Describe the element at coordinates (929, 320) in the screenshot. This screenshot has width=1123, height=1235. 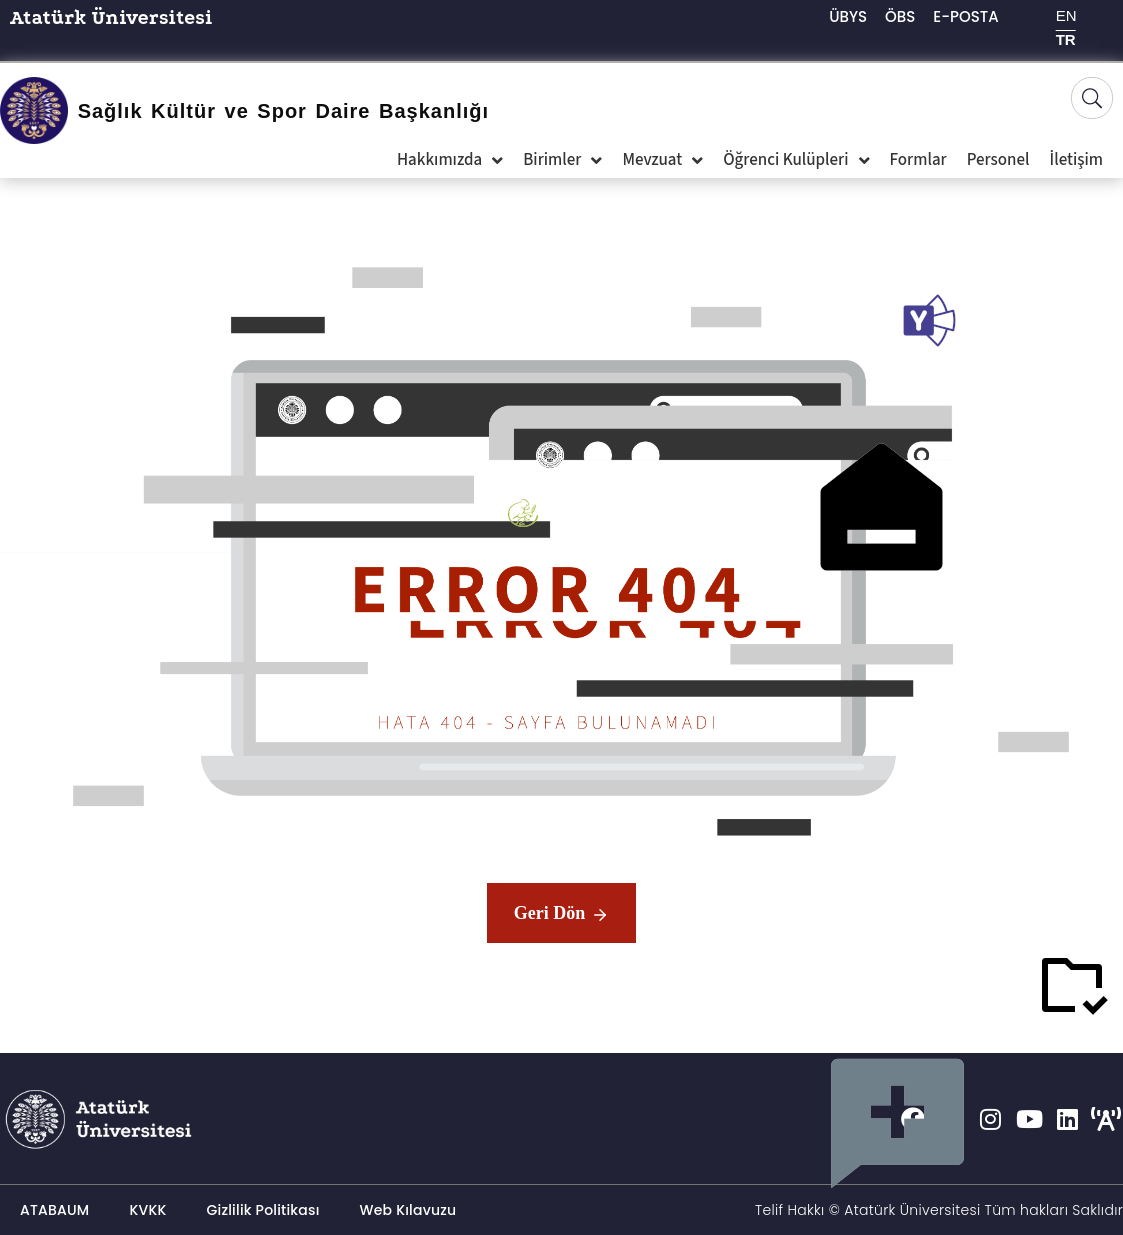
I see `open Yammer enterprise social network` at that location.